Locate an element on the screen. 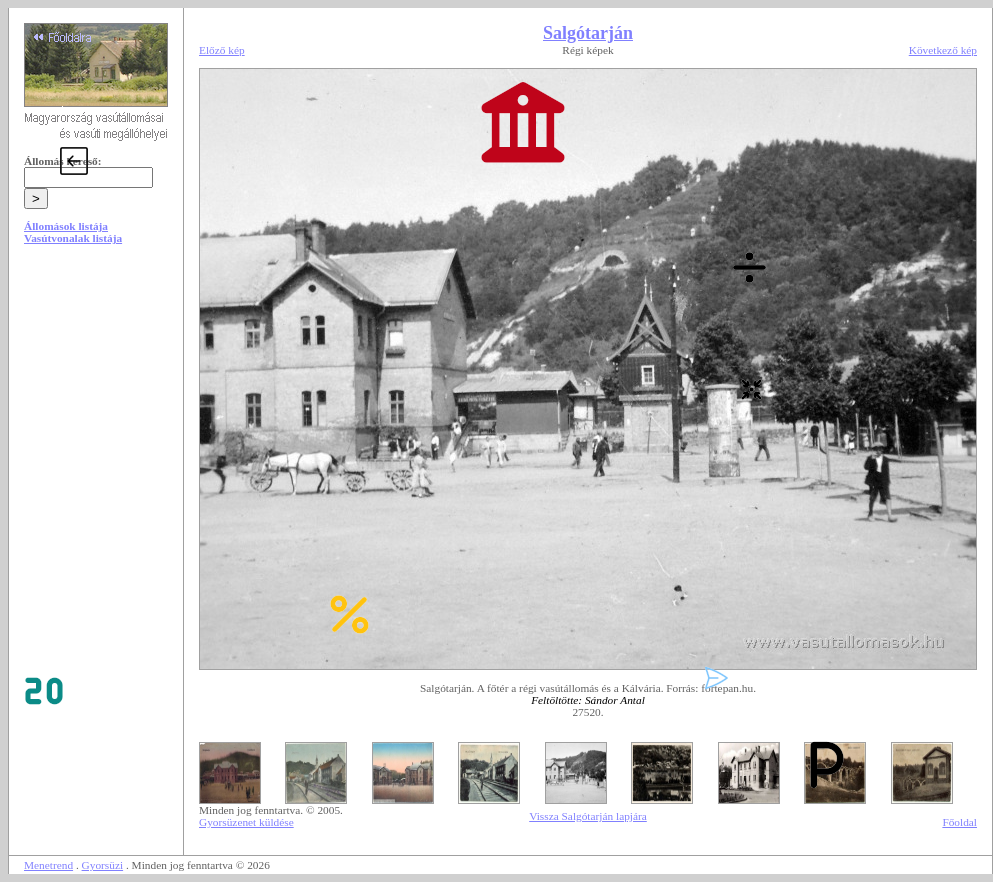  go back to the previous screen is located at coordinates (74, 161).